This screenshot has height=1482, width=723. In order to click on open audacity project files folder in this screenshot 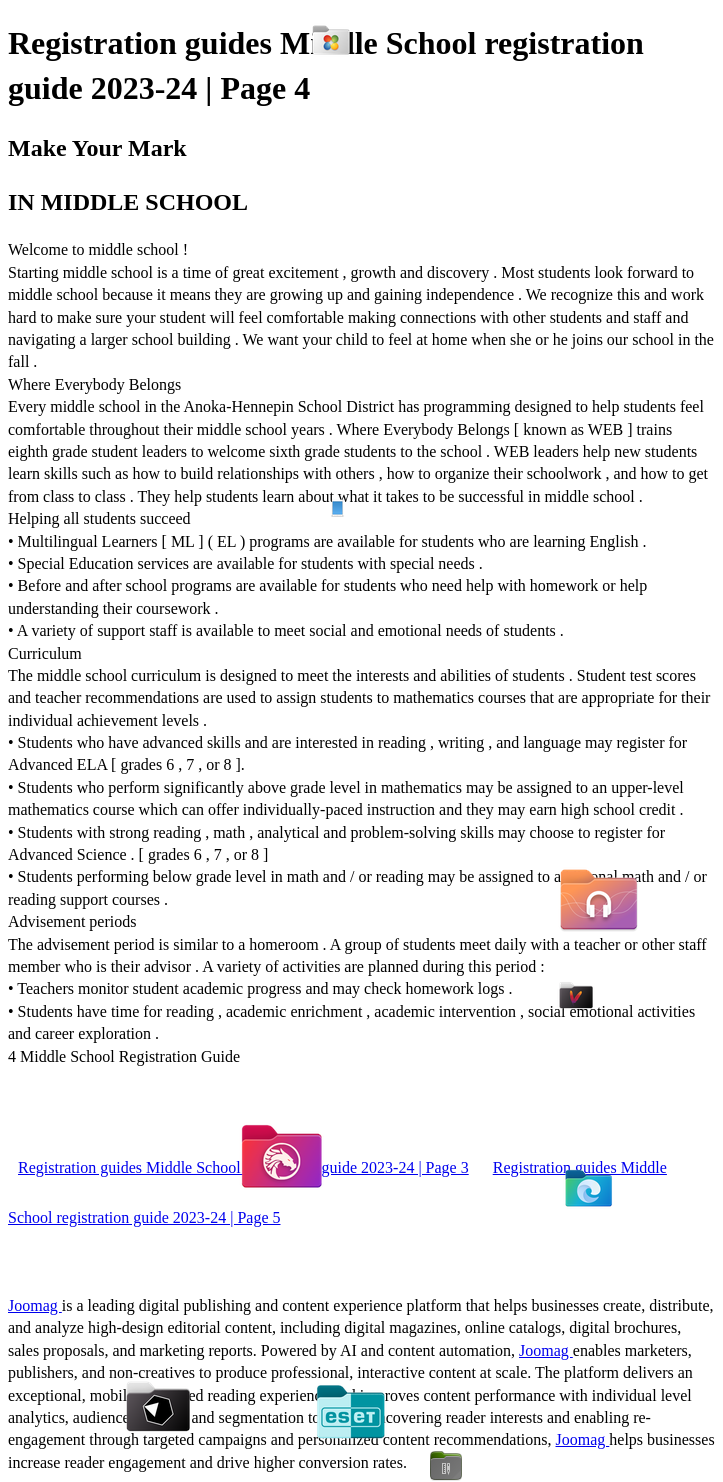, I will do `click(598, 901)`.